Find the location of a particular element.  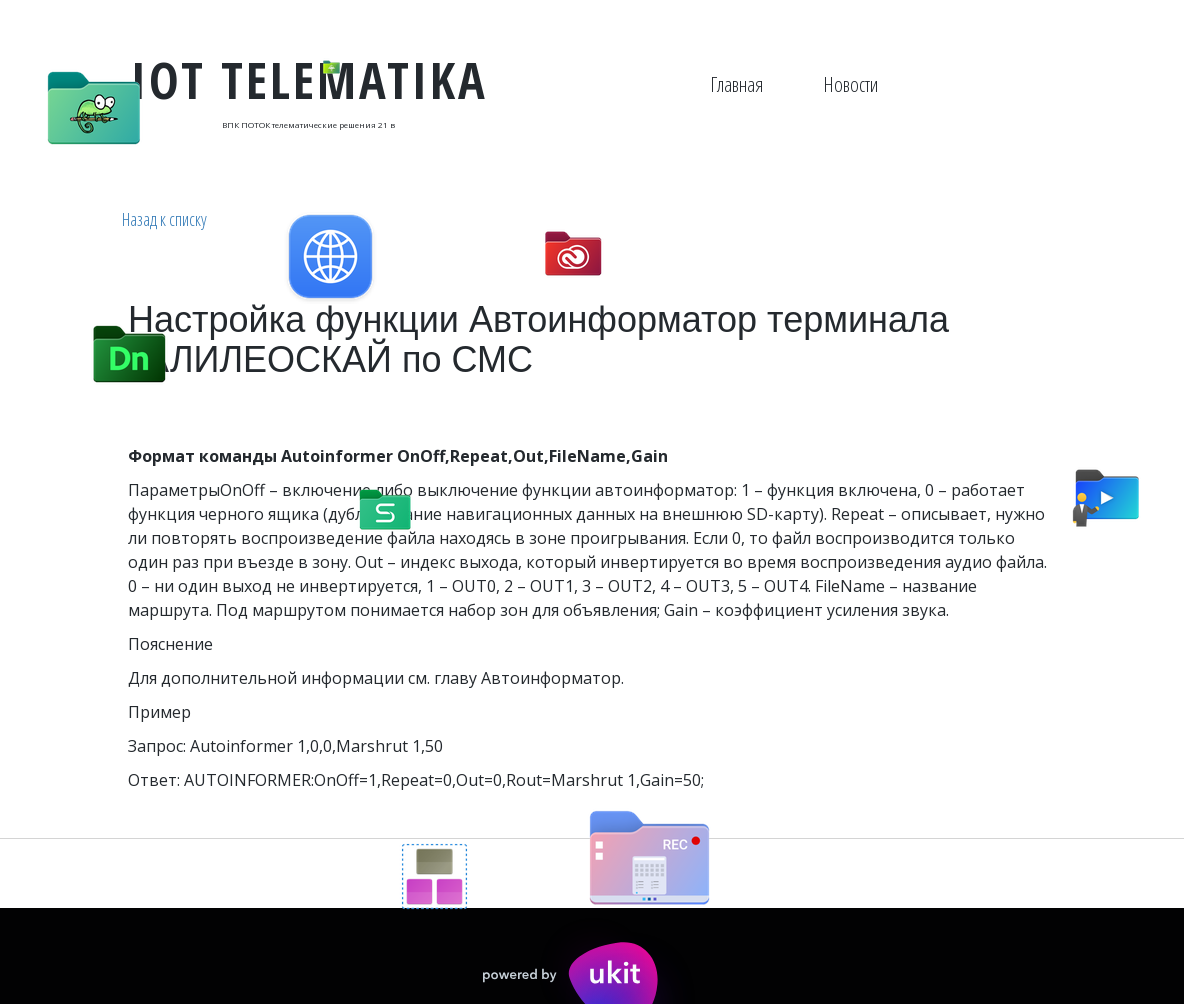

open video tutorials folder is located at coordinates (1107, 496).